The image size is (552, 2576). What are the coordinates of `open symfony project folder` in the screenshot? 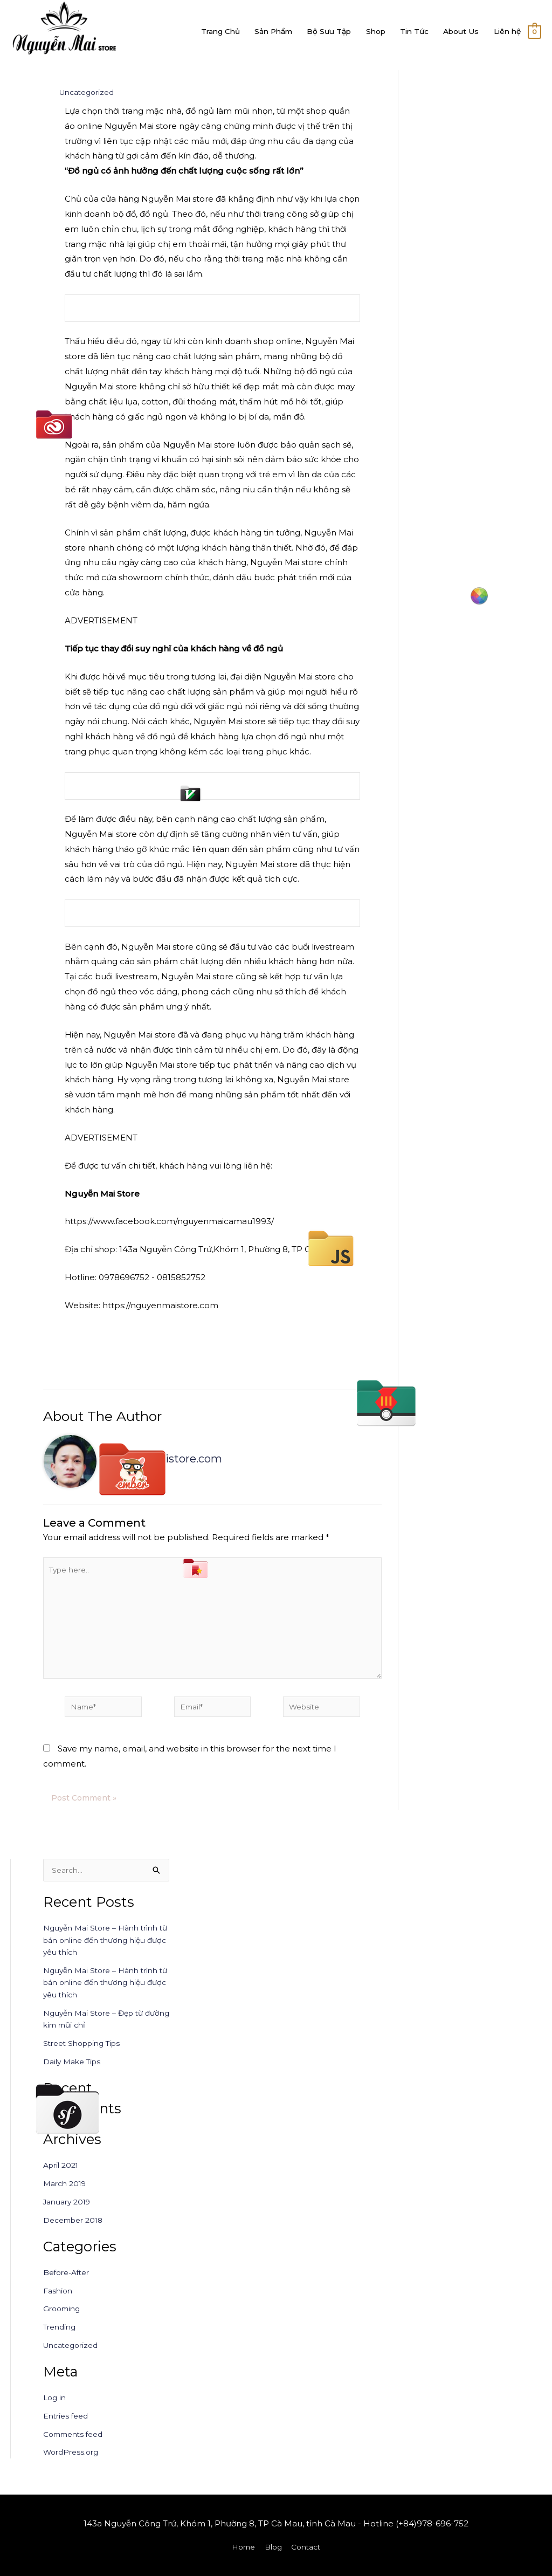 It's located at (67, 2111).